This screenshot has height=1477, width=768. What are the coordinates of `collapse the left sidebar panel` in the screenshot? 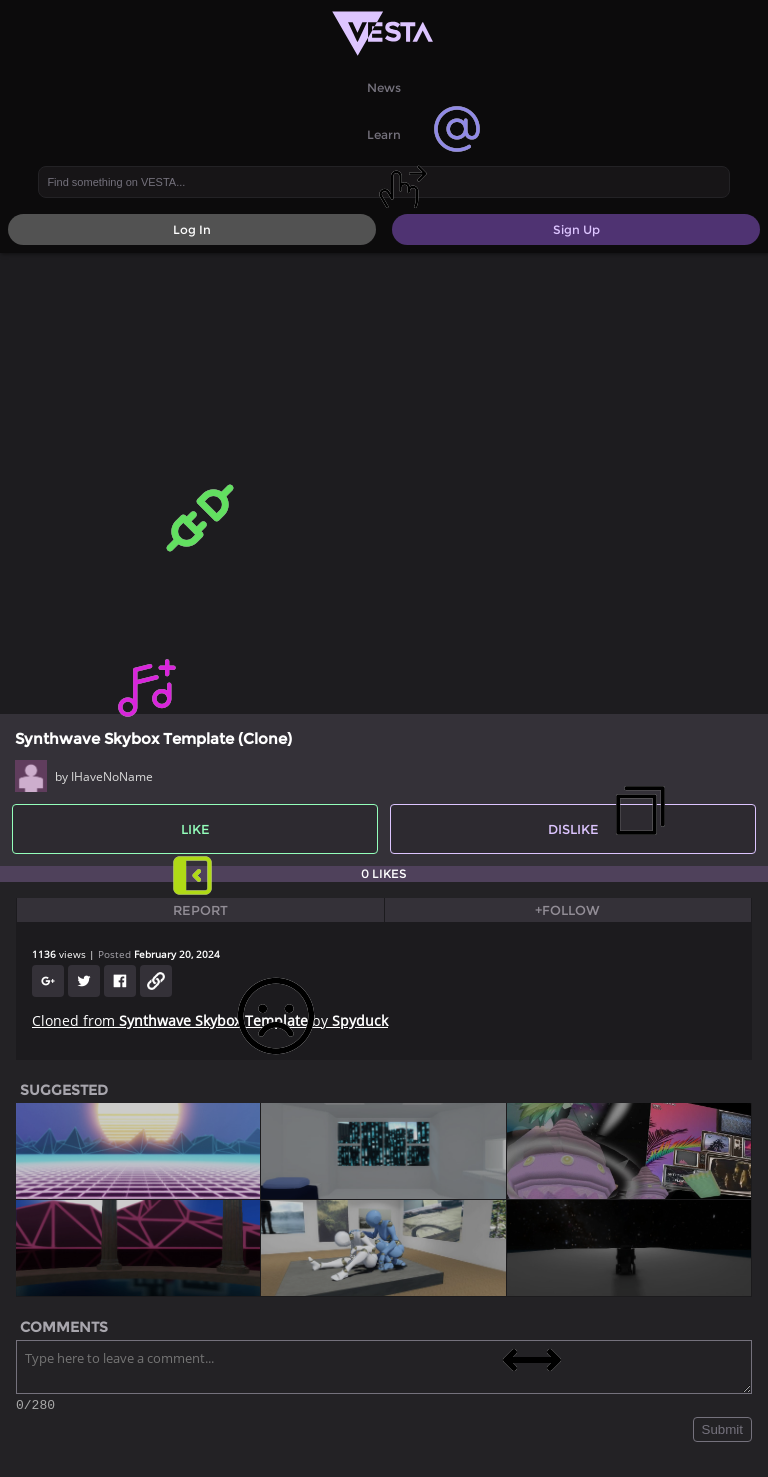 It's located at (192, 875).